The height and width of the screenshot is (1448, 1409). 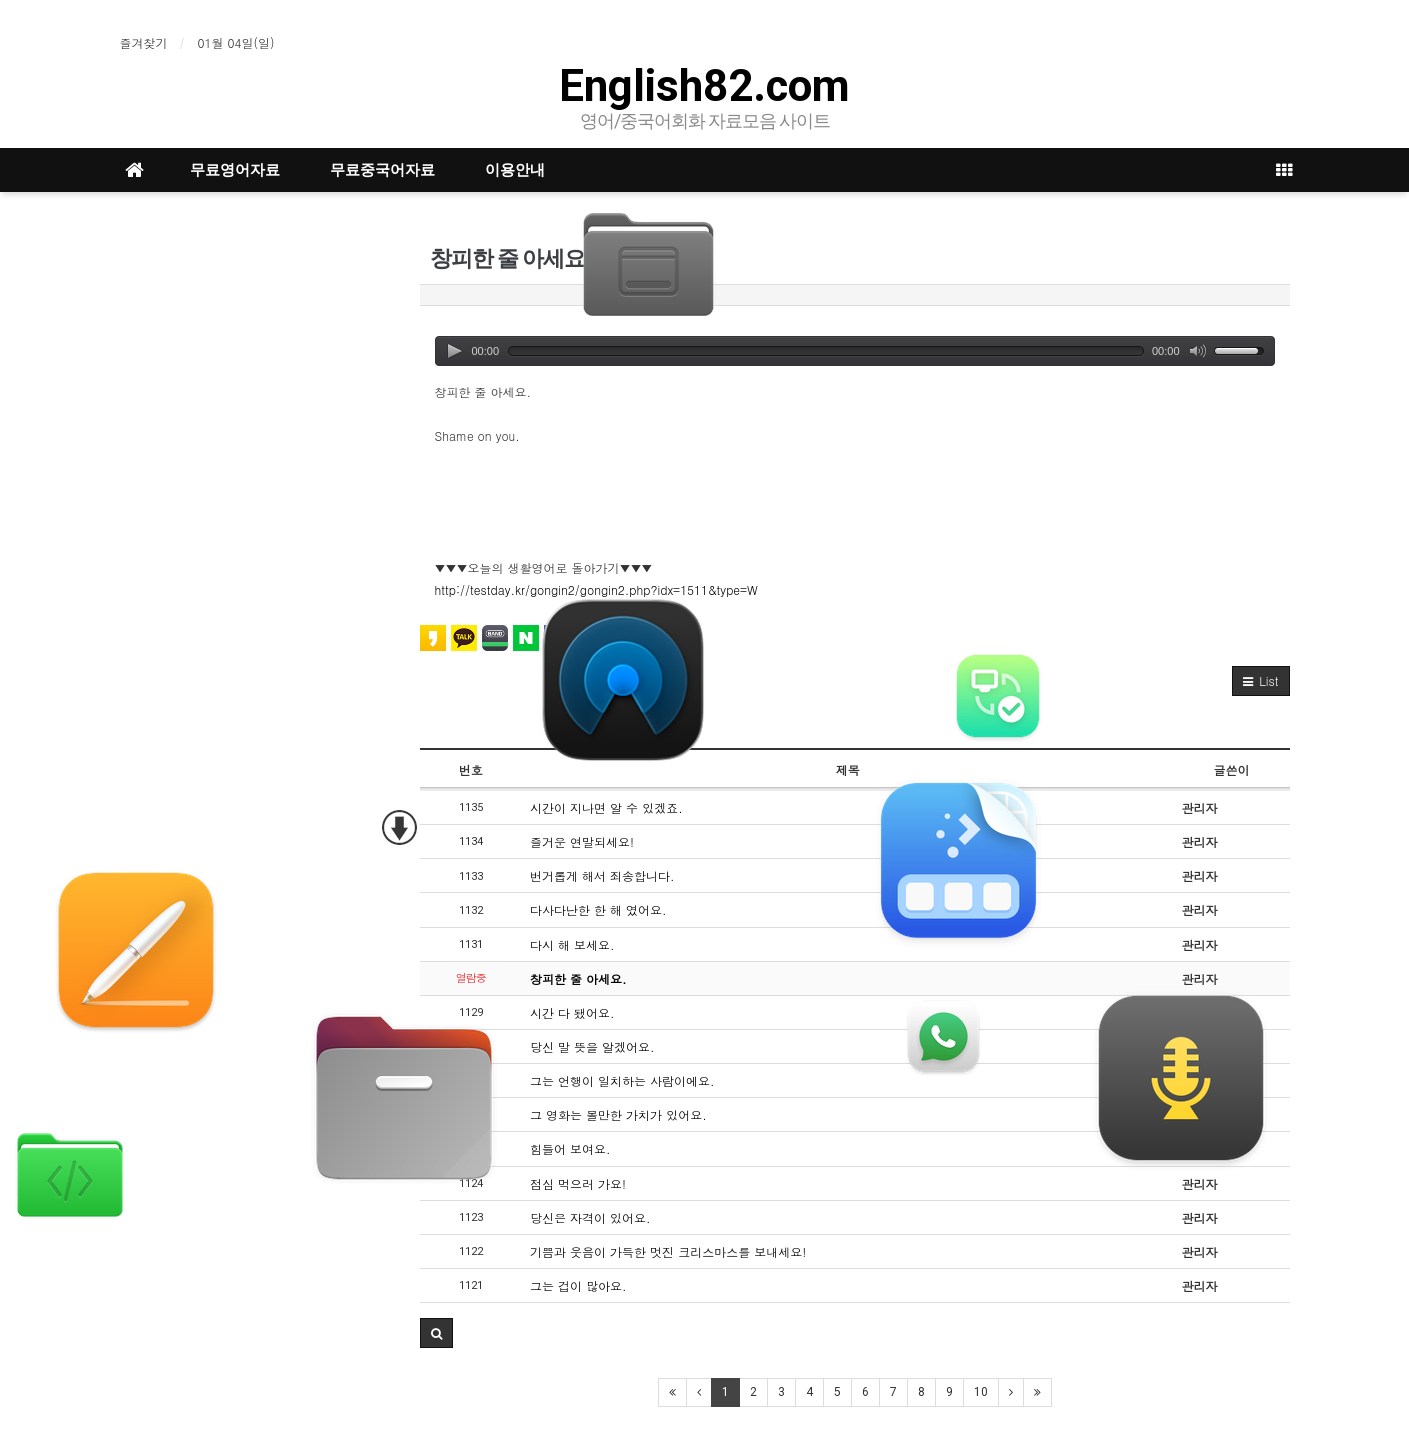 What do you see at coordinates (404, 1098) in the screenshot?
I see `open the nautilus file manager` at bounding box center [404, 1098].